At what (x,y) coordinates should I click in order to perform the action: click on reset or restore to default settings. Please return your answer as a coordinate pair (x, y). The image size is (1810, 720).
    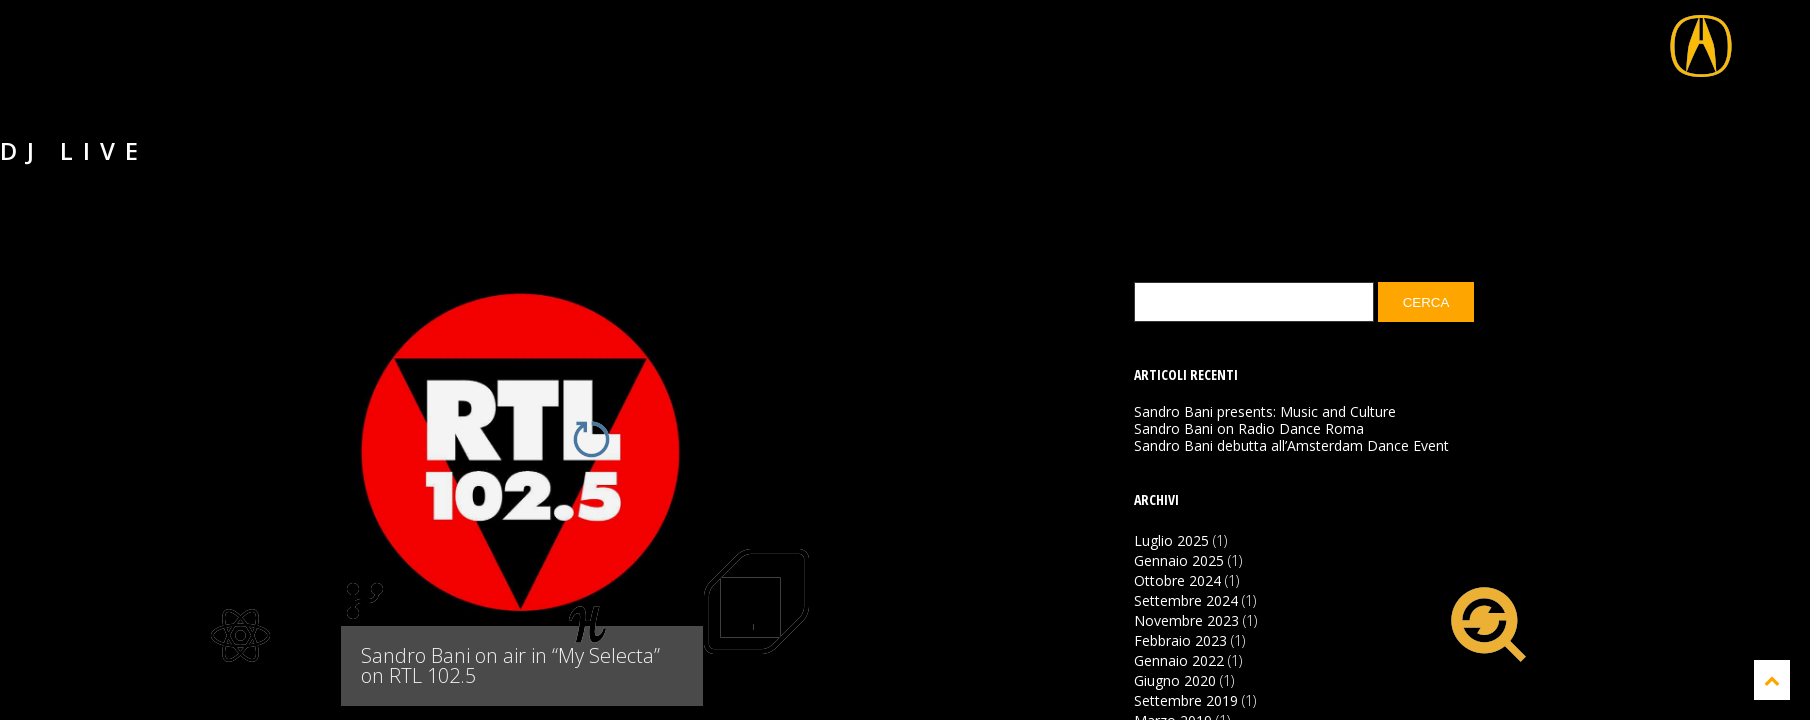
    Looking at the image, I should click on (591, 439).